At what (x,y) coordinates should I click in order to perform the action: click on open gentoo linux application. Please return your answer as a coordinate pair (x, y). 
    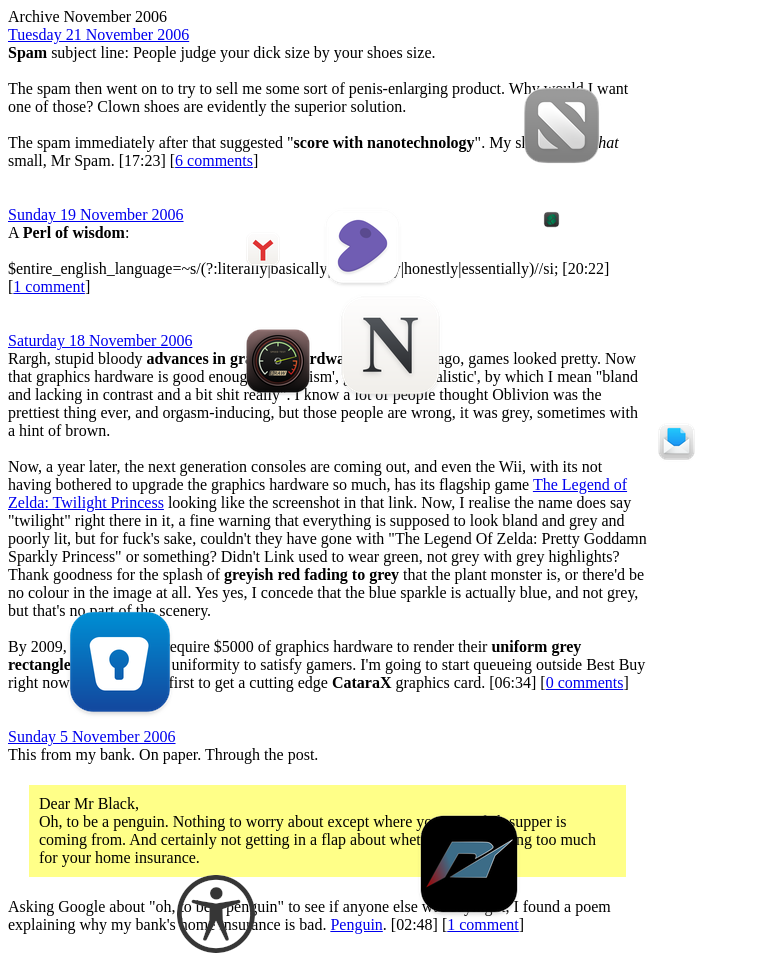
    Looking at the image, I should click on (362, 246).